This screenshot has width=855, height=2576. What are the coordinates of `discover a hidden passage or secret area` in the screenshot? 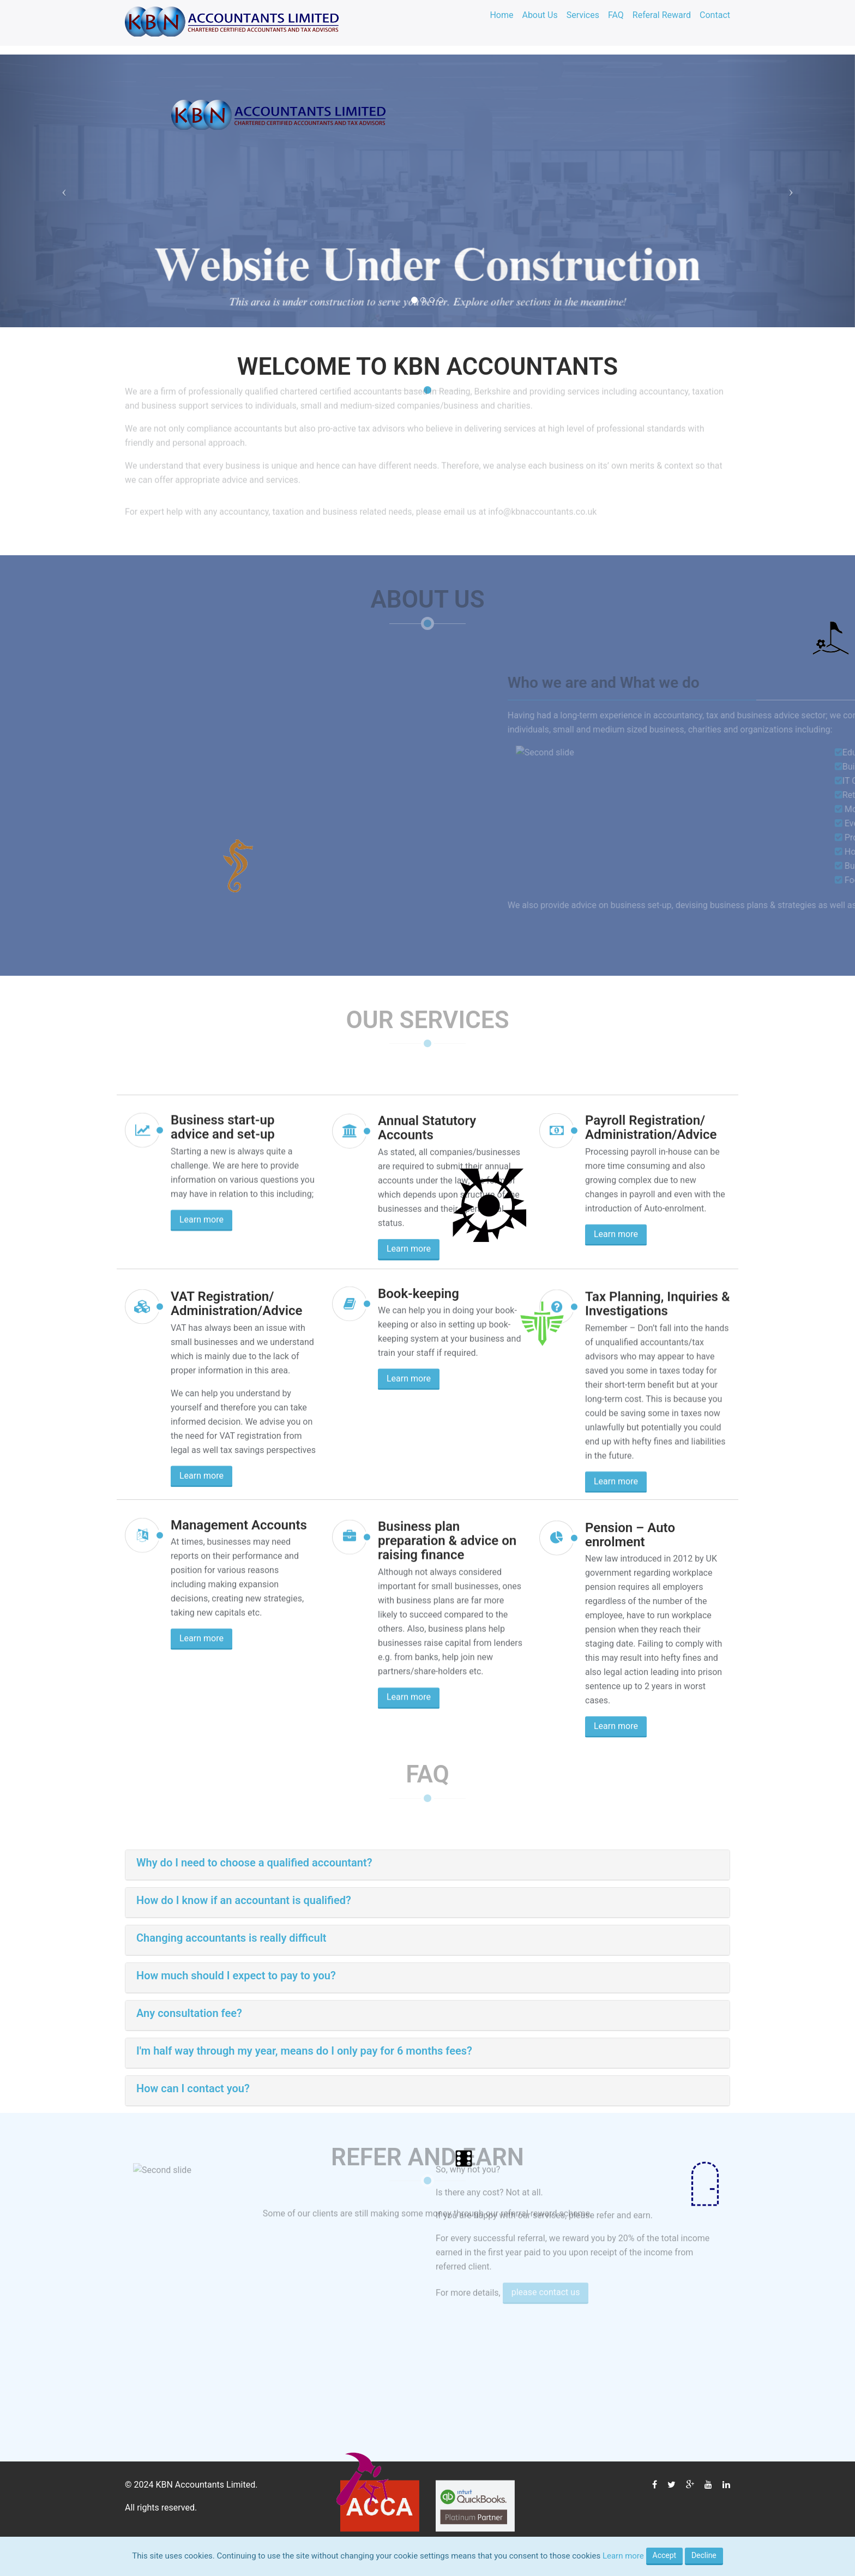 It's located at (705, 2184).